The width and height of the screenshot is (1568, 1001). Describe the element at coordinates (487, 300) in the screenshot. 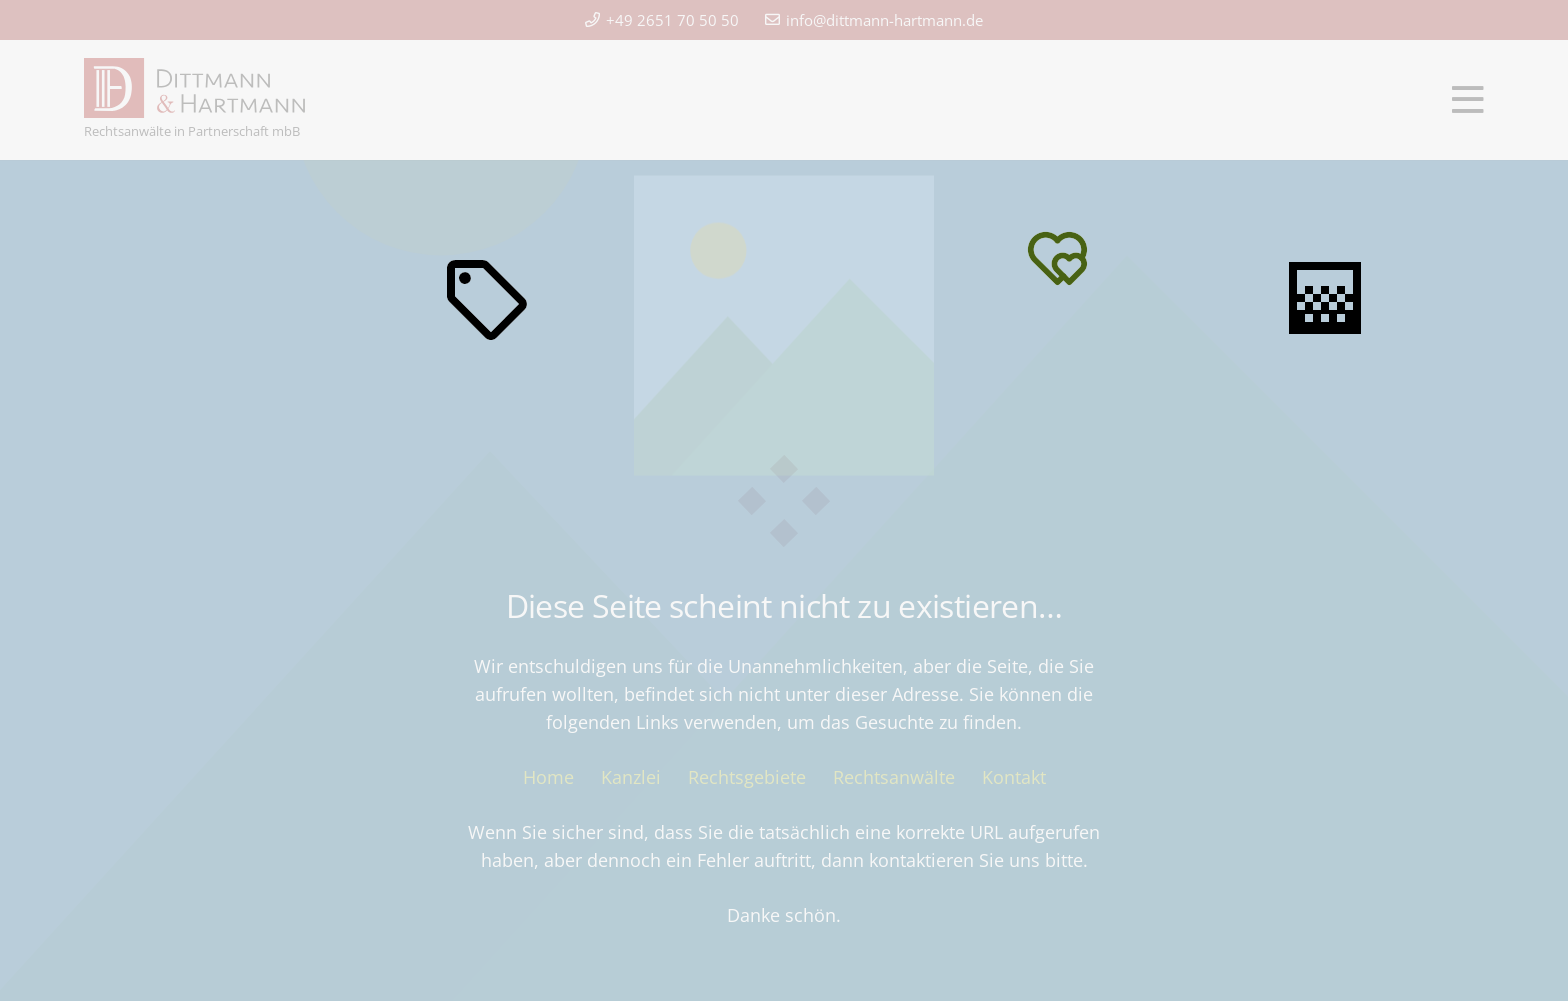

I see `add or view tags for an item` at that location.